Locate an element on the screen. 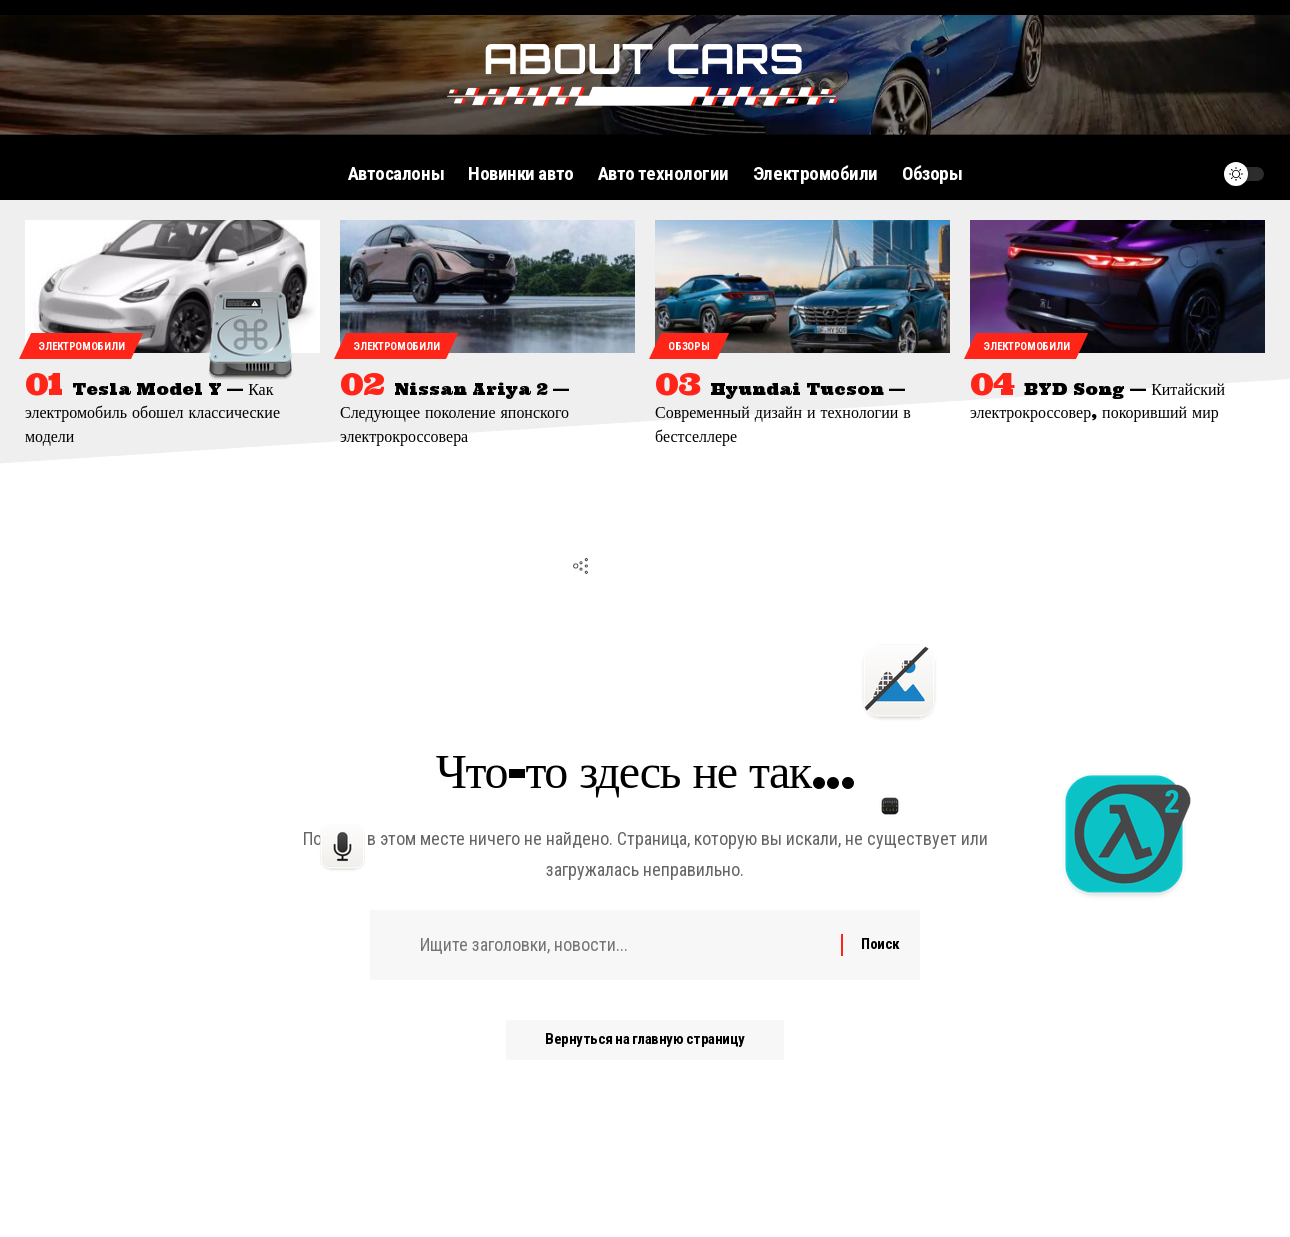  launch Half-Life 2: Lost Coast is located at coordinates (1124, 834).